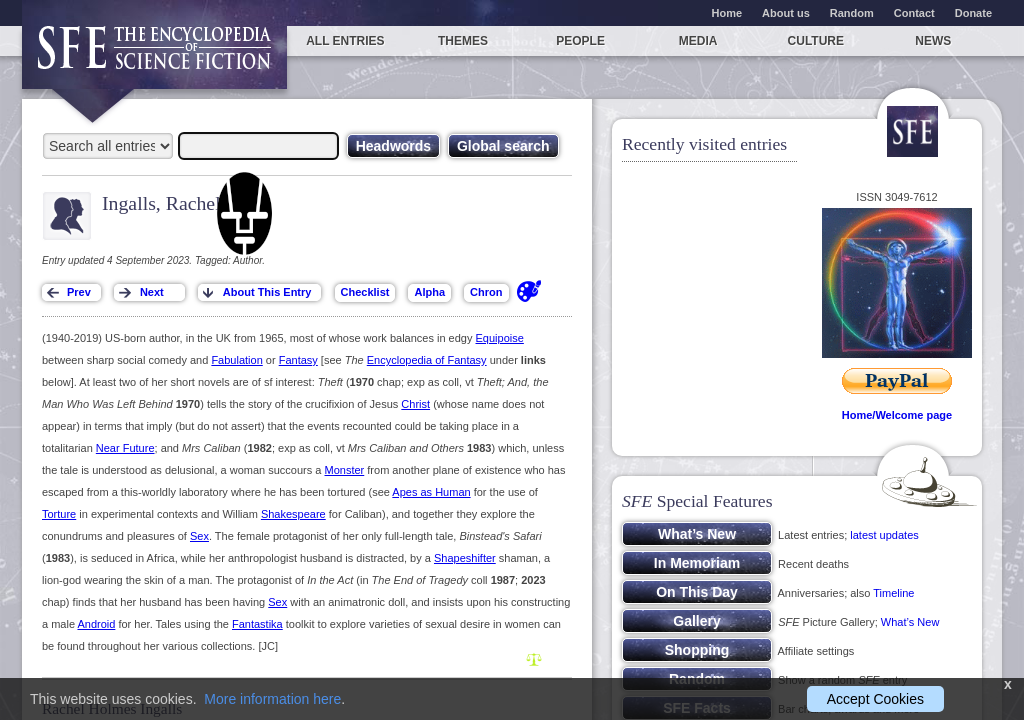 This screenshot has width=1024, height=720. I want to click on equip armor or mask item, so click(244, 213).